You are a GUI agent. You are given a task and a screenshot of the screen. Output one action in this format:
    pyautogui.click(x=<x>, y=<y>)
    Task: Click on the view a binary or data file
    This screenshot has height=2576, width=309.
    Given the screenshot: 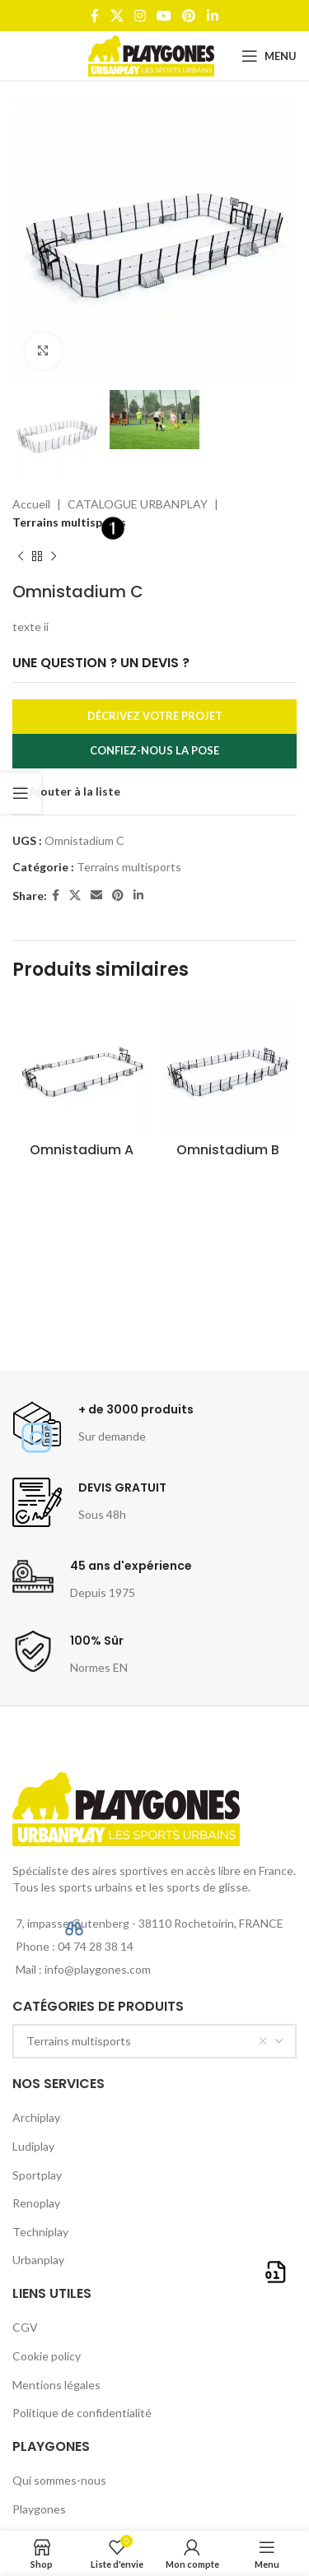 What is the action you would take?
    pyautogui.click(x=276, y=2272)
    